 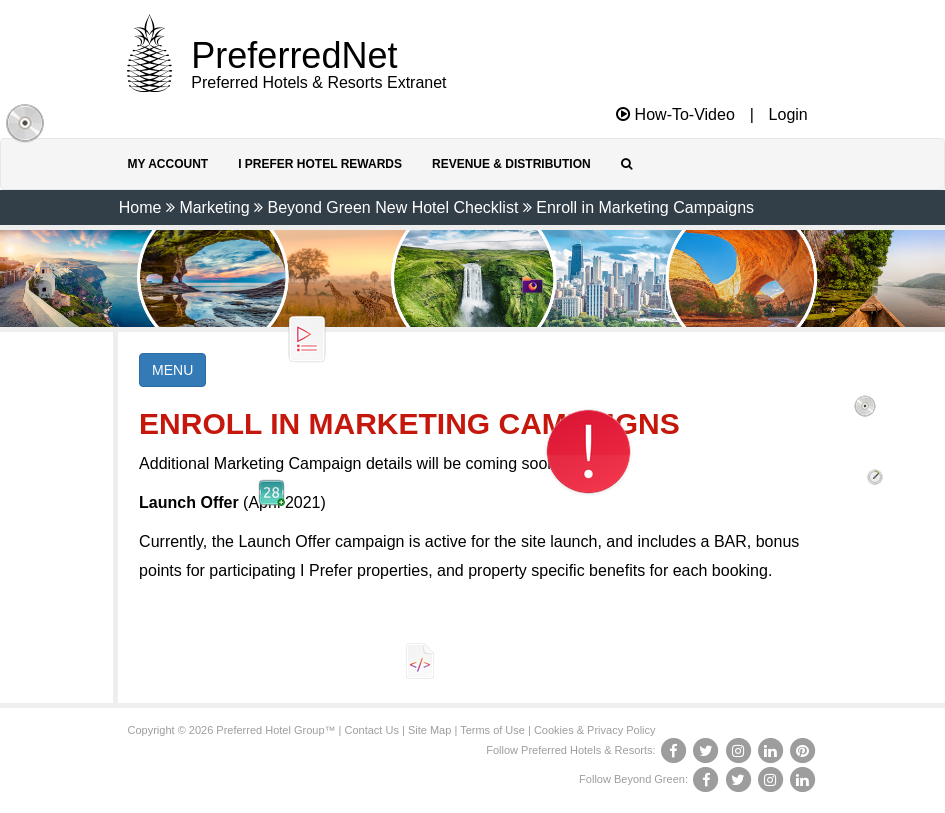 What do you see at coordinates (875, 477) in the screenshot?
I see `open sysprof system profiler` at bounding box center [875, 477].